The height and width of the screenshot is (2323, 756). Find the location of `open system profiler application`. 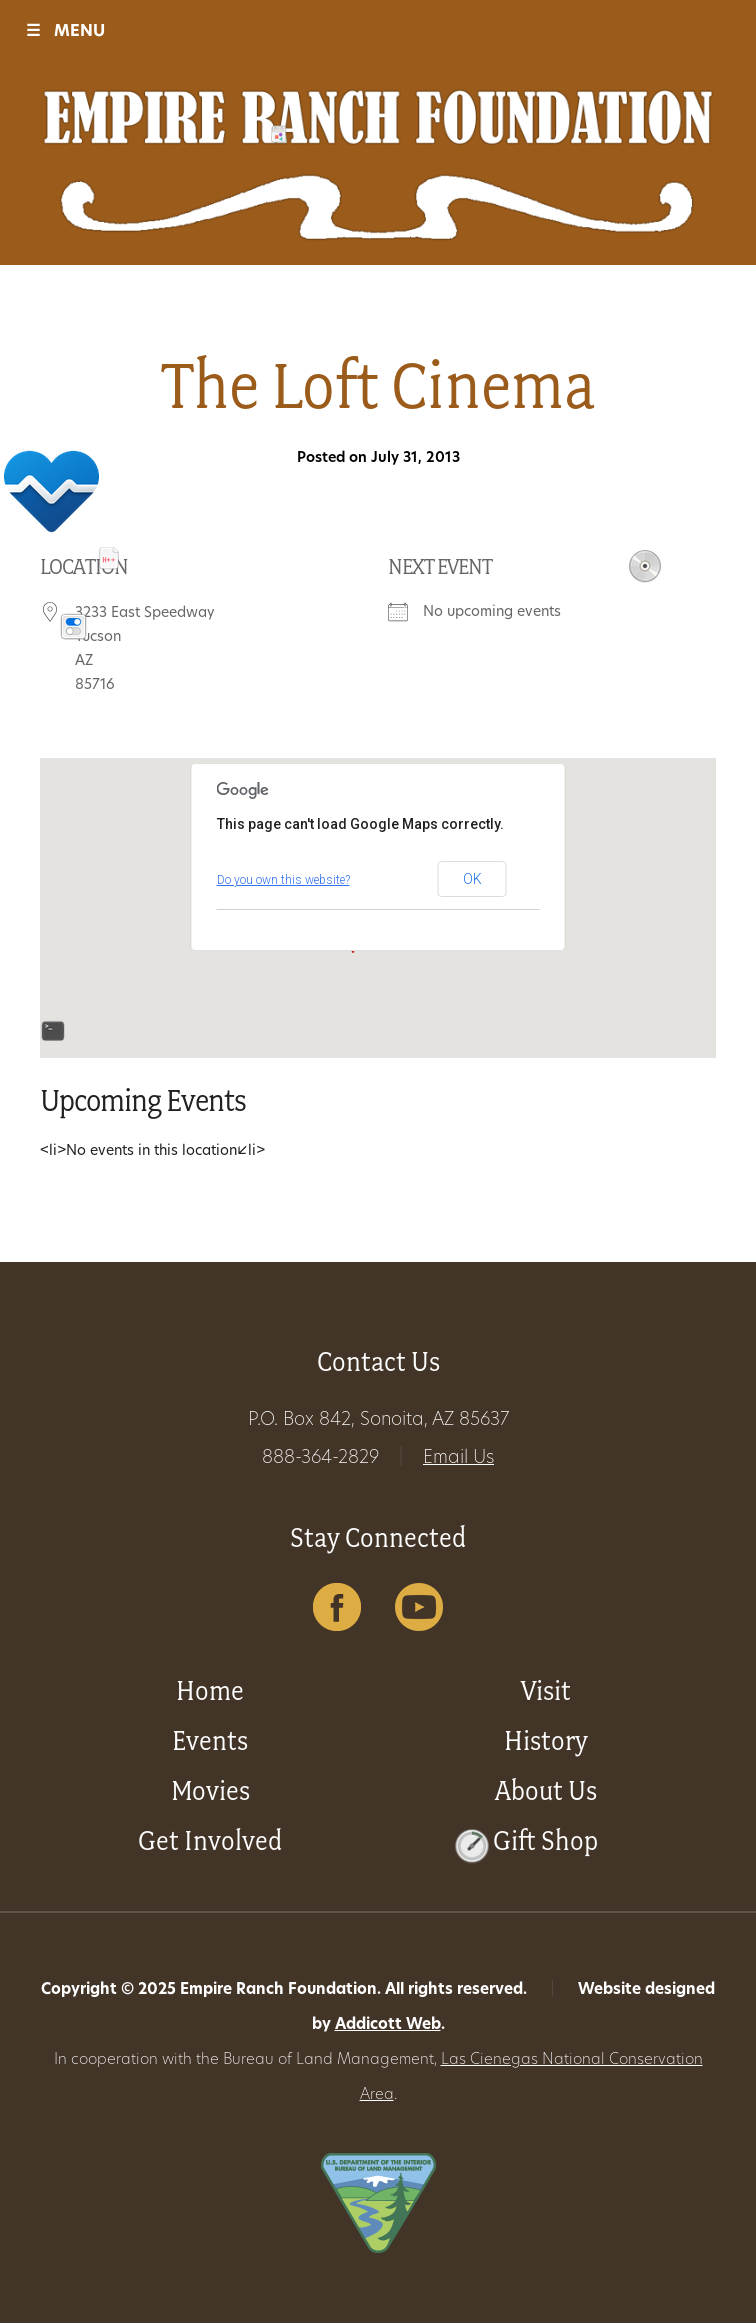

open system profiler application is located at coordinates (472, 1846).